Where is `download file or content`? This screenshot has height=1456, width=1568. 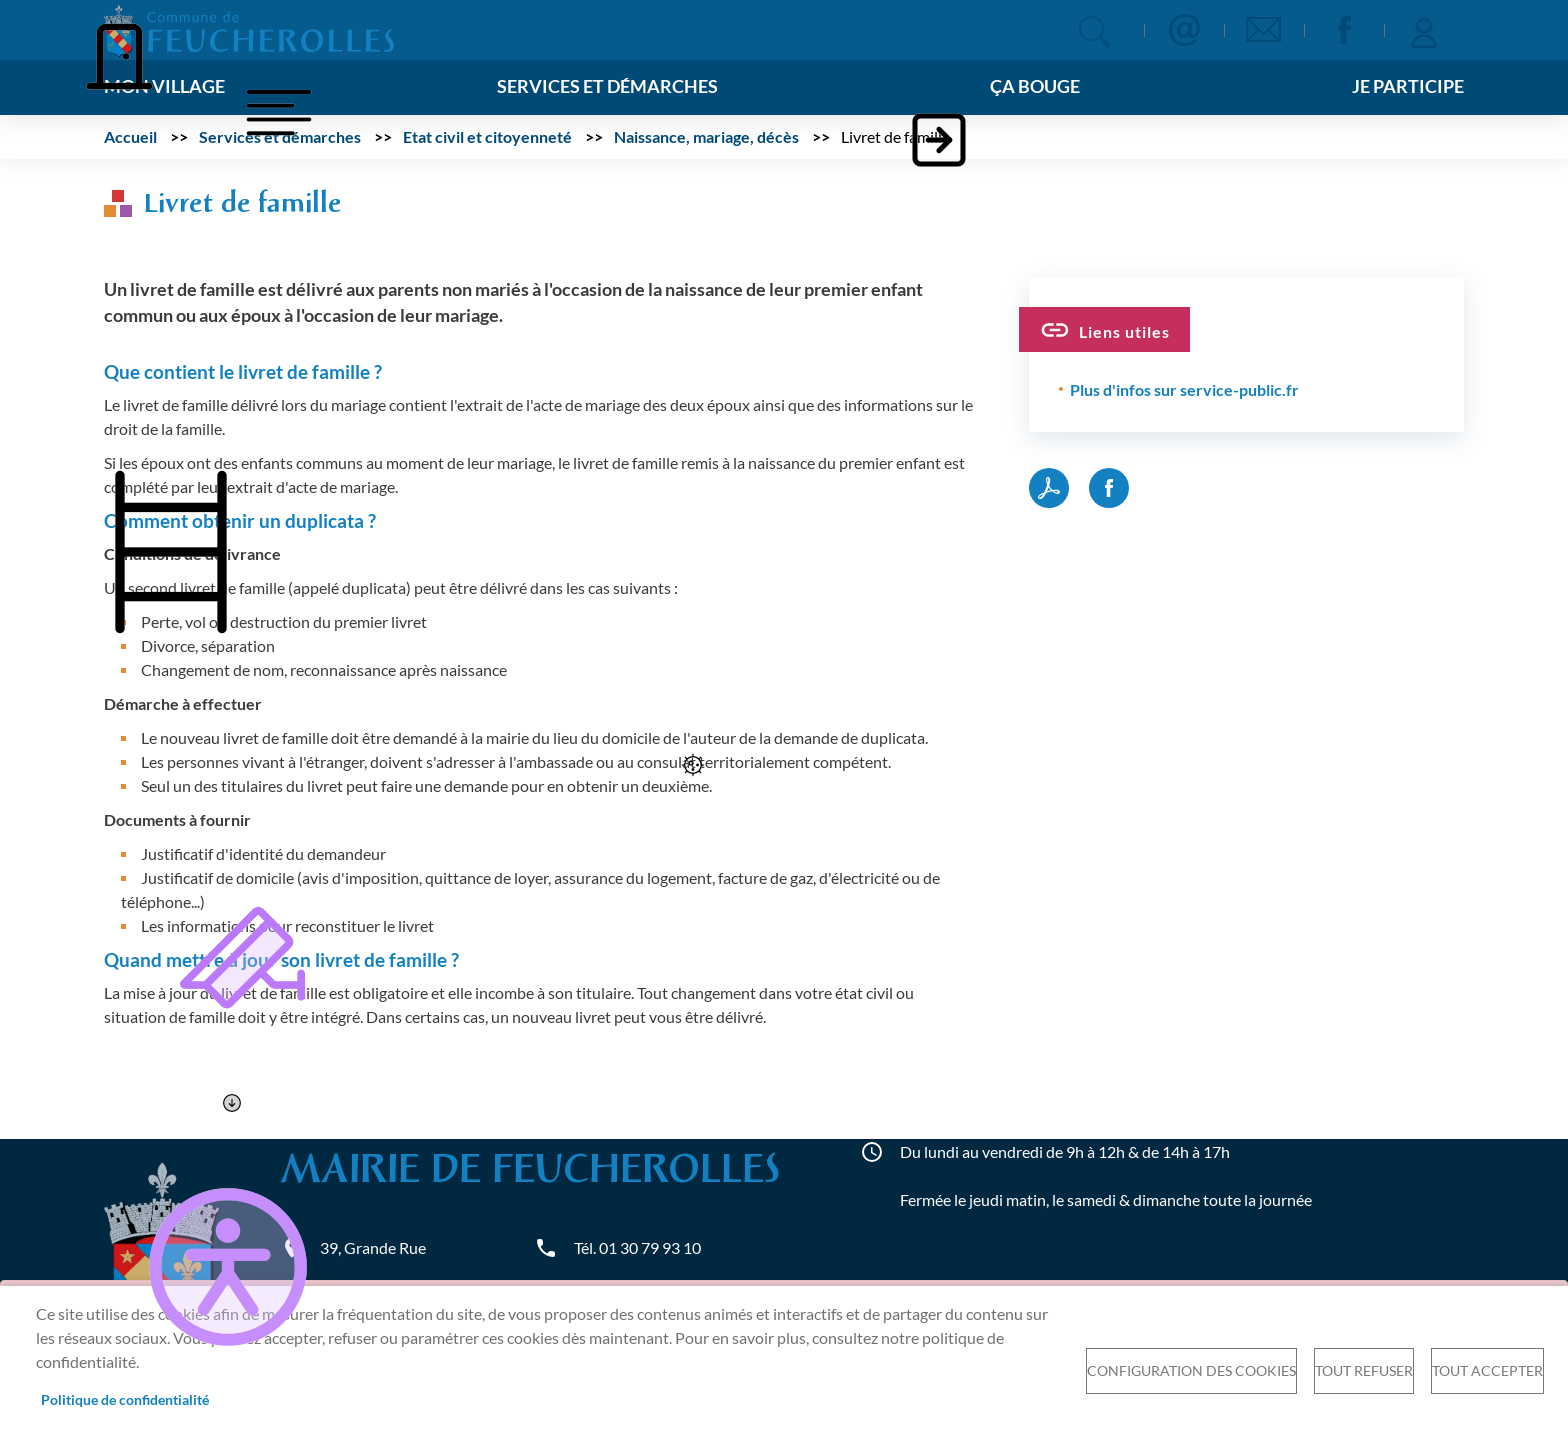 download file or content is located at coordinates (232, 1103).